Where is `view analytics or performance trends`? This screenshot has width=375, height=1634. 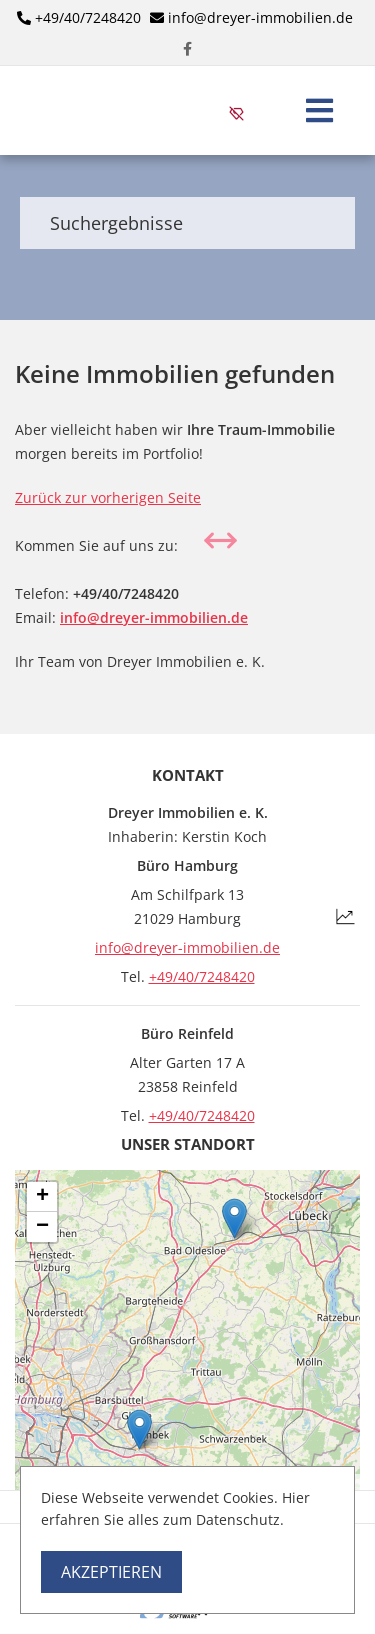 view analytics or performance trends is located at coordinates (345, 916).